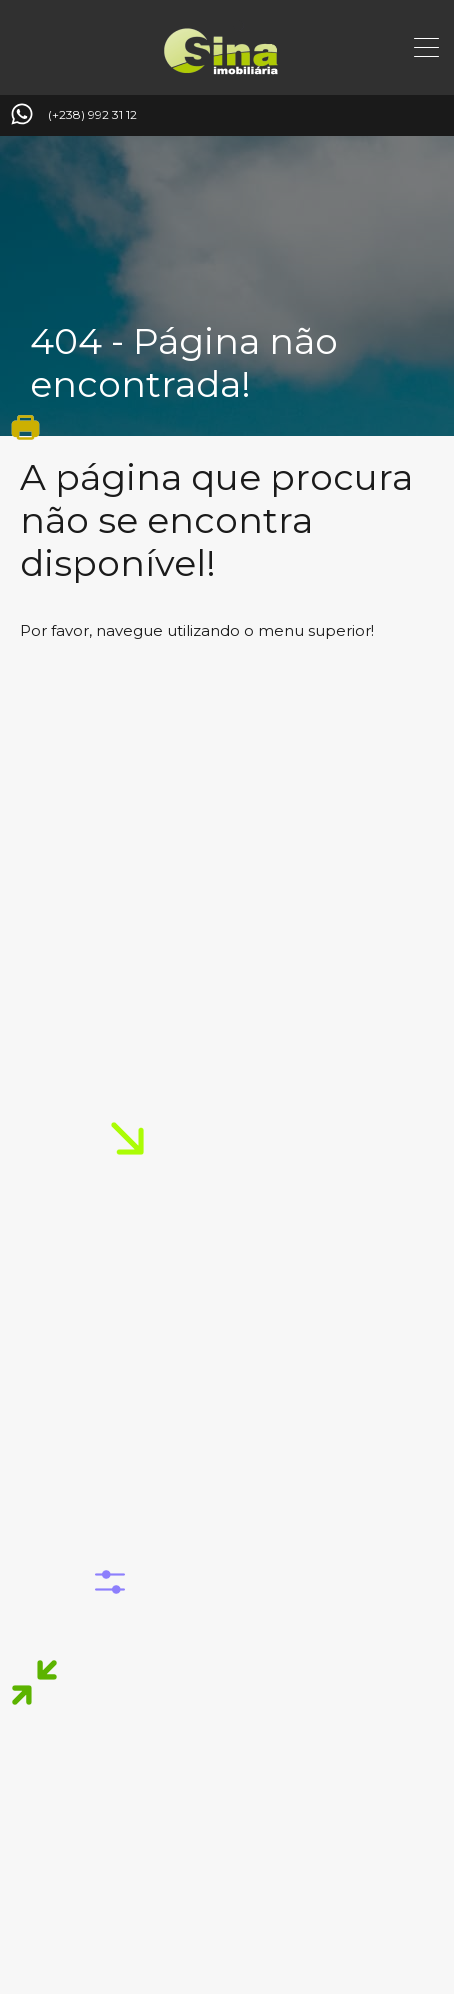 The height and width of the screenshot is (1994, 454). What do you see at coordinates (110, 1582) in the screenshot?
I see `adjust settings or preferences` at bounding box center [110, 1582].